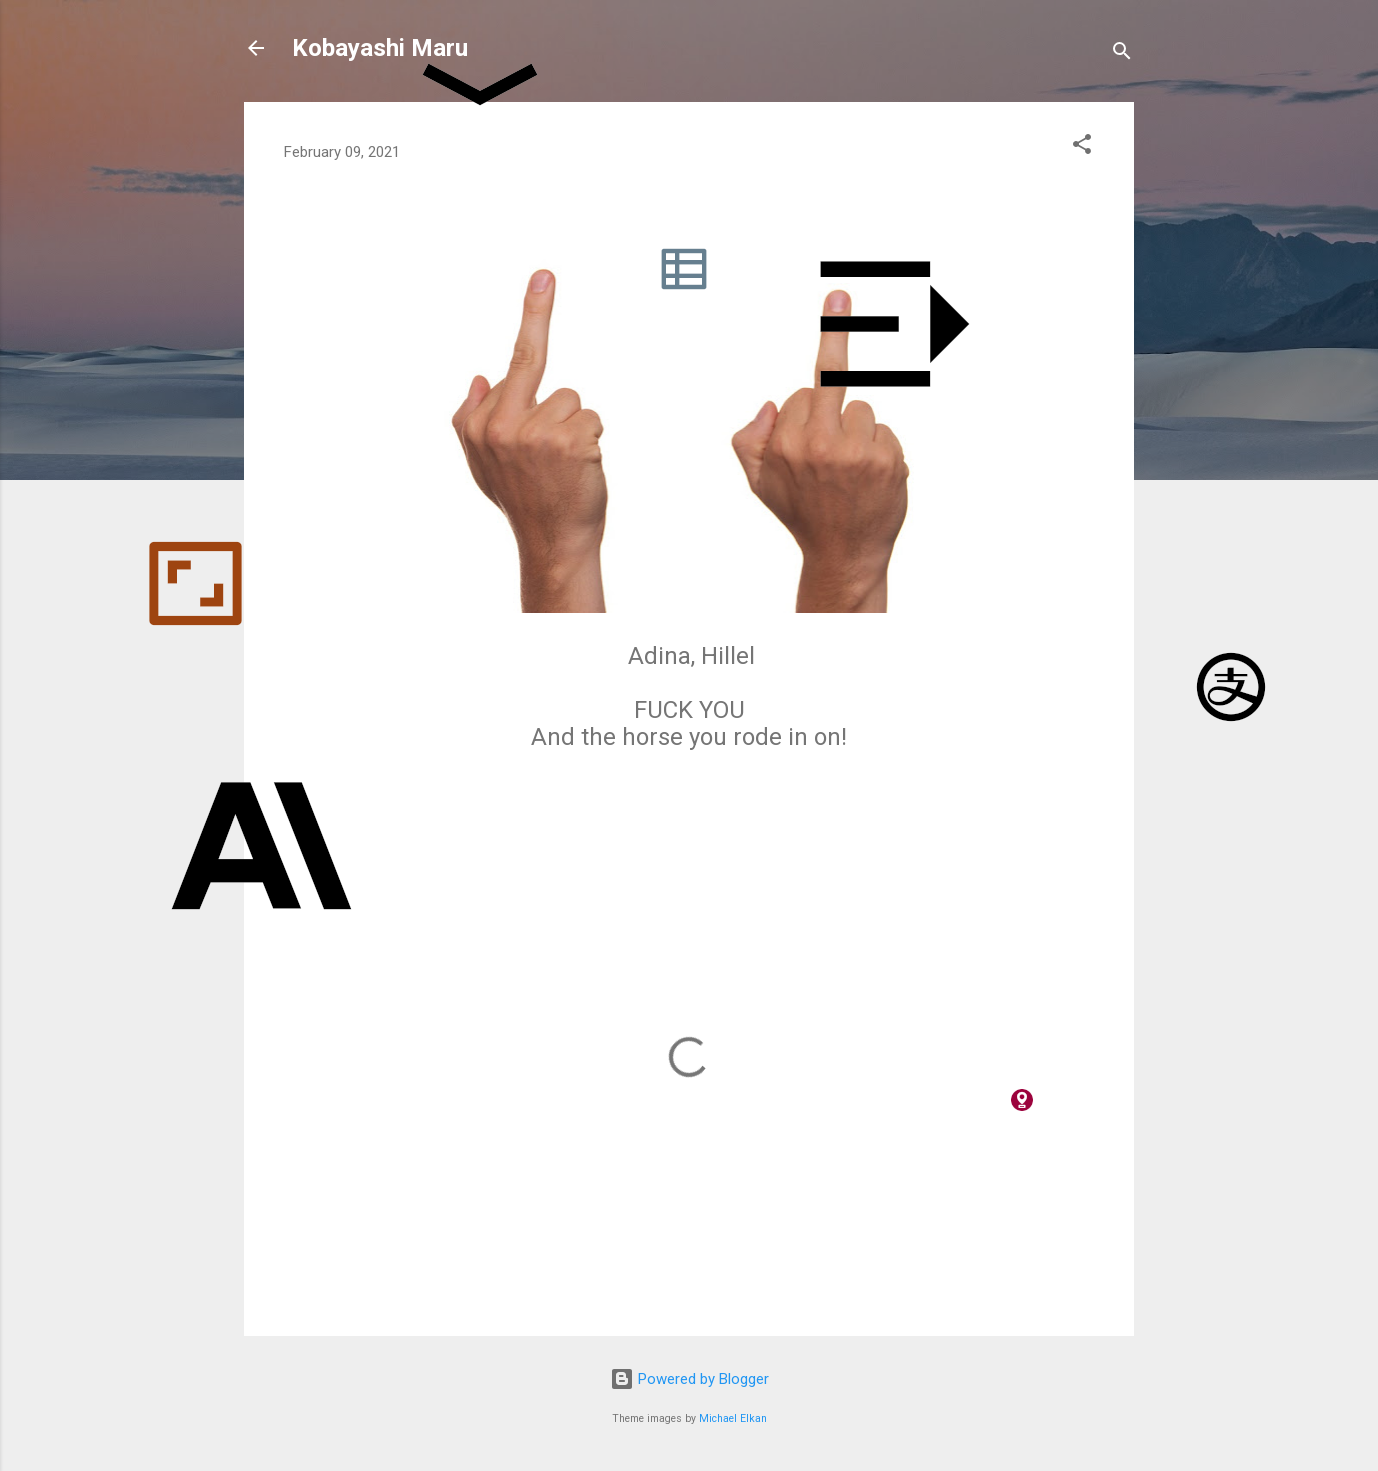 Image resolution: width=1378 pixels, height=1471 pixels. Describe the element at coordinates (684, 269) in the screenshot. I see `switch to table view` at that location.